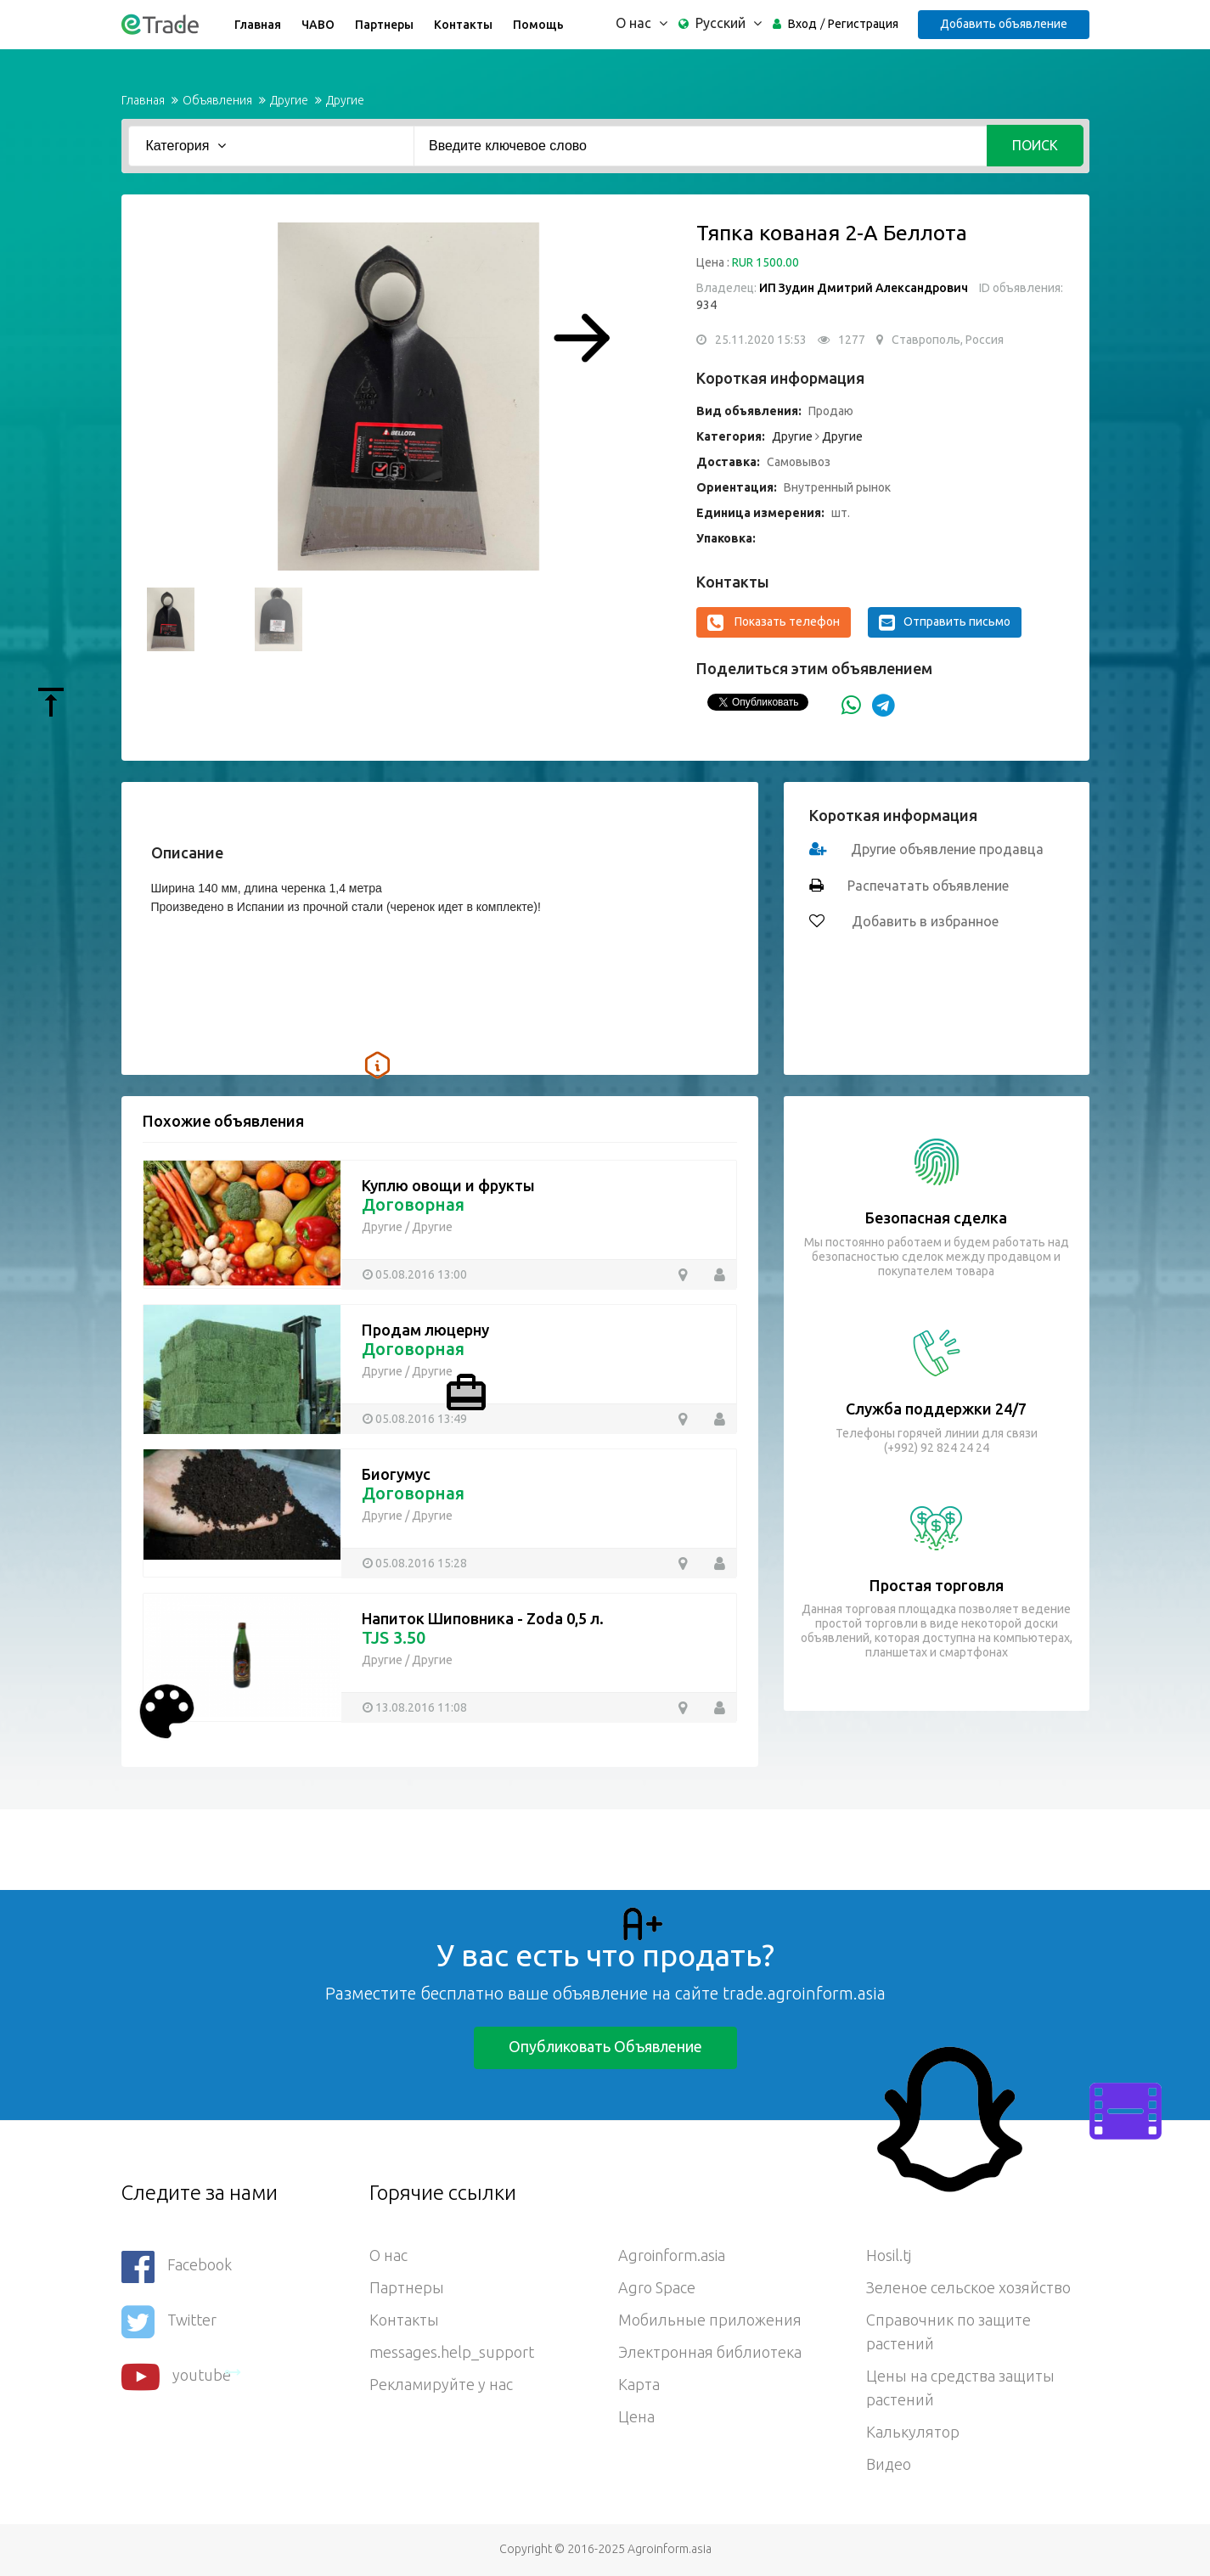 The width and height of the screenshot is (1210, 2576). Describe the element at coordinates (51, 702) in the screenshot. I see `align content to top` at that location.